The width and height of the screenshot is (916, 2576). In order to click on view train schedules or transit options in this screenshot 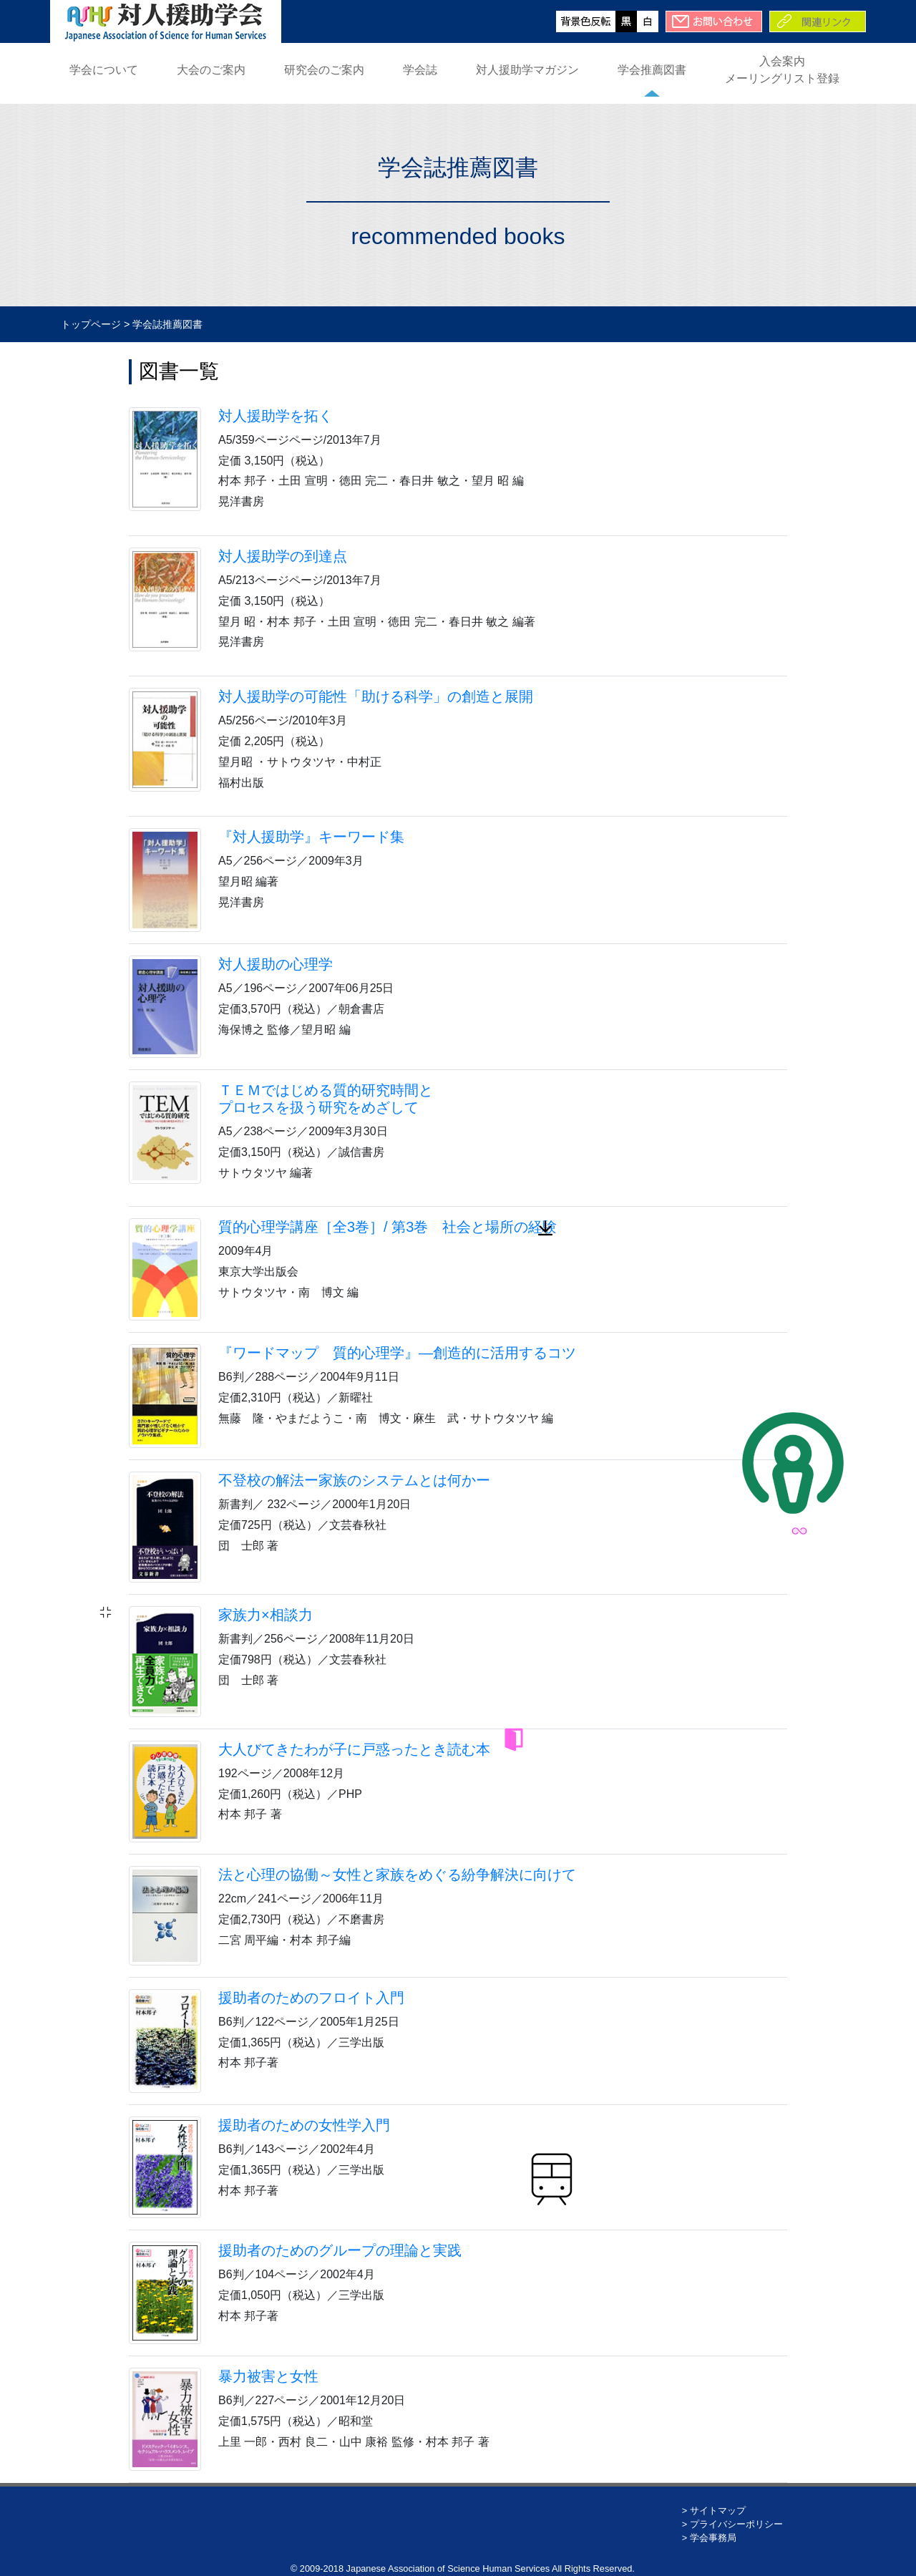, I will do `click(552, 2177)`.